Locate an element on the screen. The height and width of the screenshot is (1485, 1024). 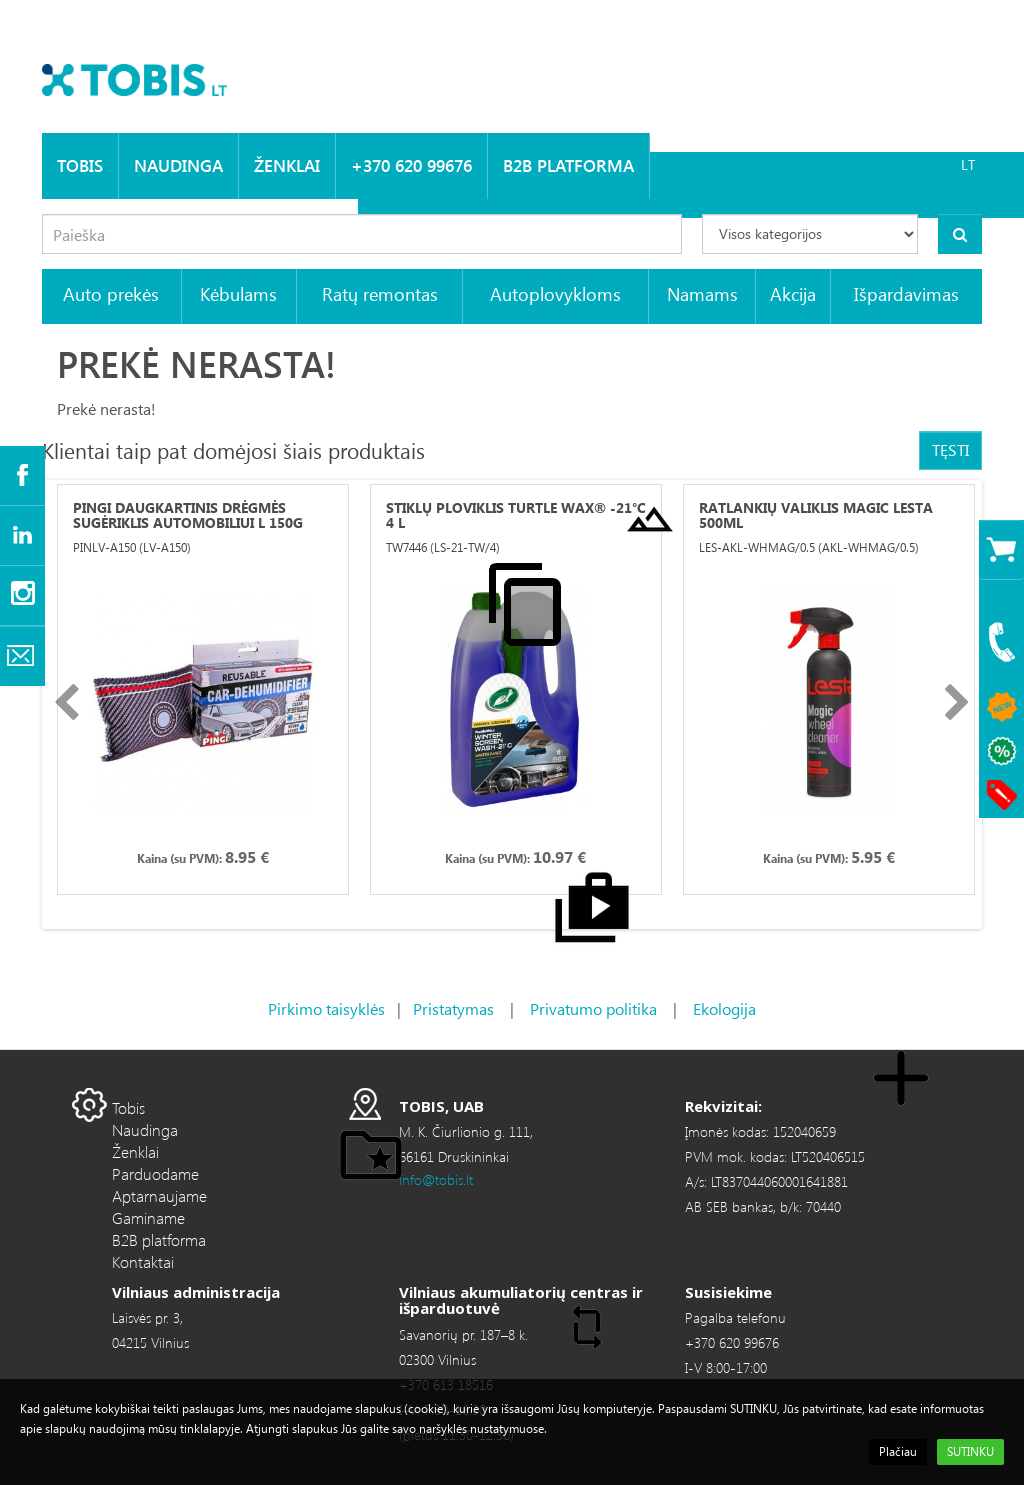
copy to clipboard is located at coordinates (526, 604).